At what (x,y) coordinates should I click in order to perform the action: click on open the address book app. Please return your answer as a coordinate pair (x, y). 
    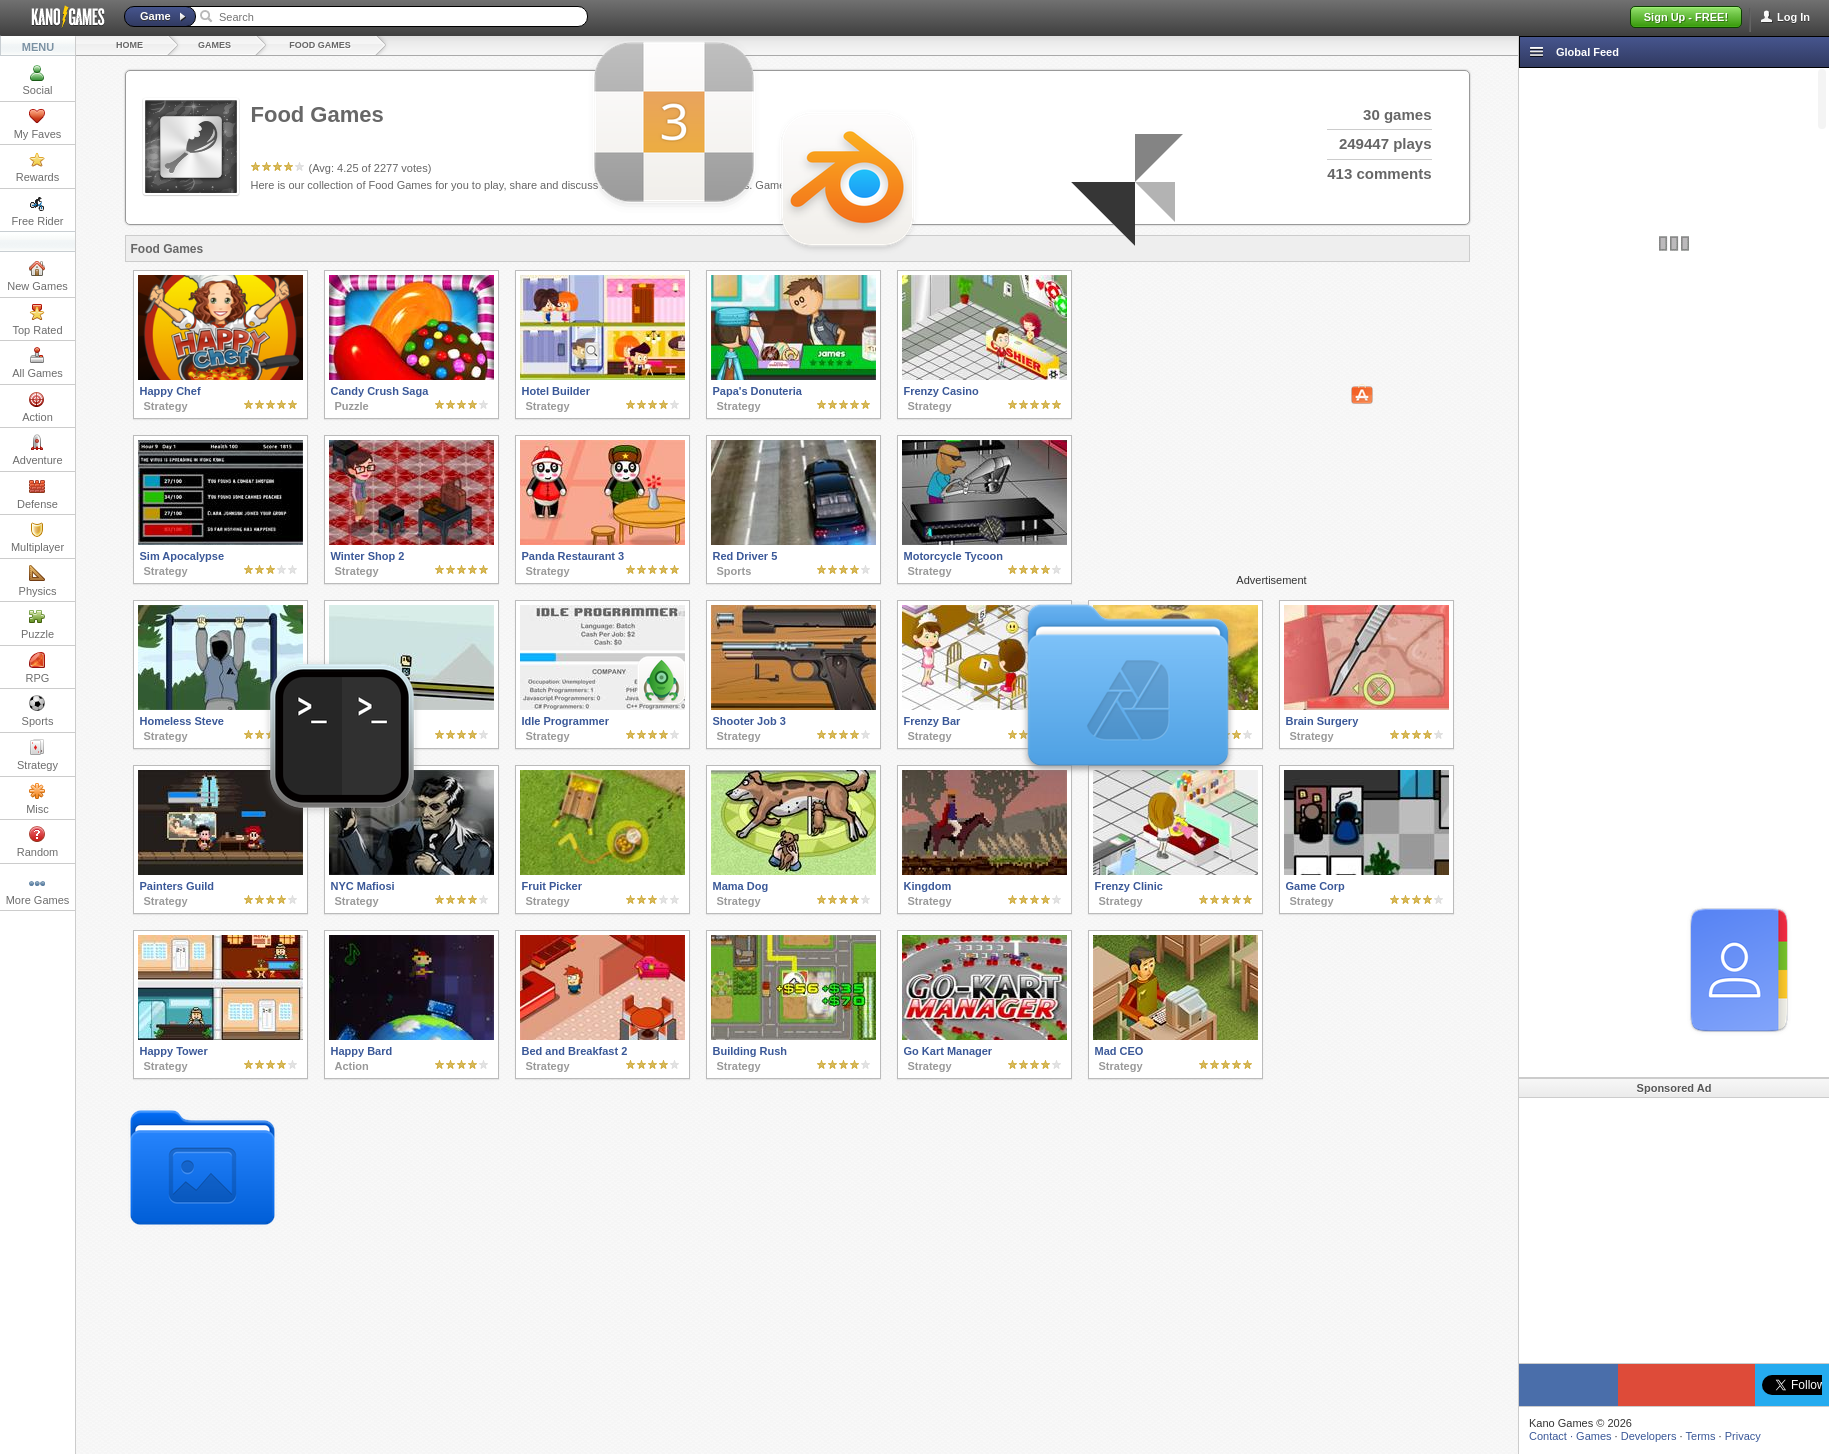
    Looking at the image, I should click on (1739, 970).